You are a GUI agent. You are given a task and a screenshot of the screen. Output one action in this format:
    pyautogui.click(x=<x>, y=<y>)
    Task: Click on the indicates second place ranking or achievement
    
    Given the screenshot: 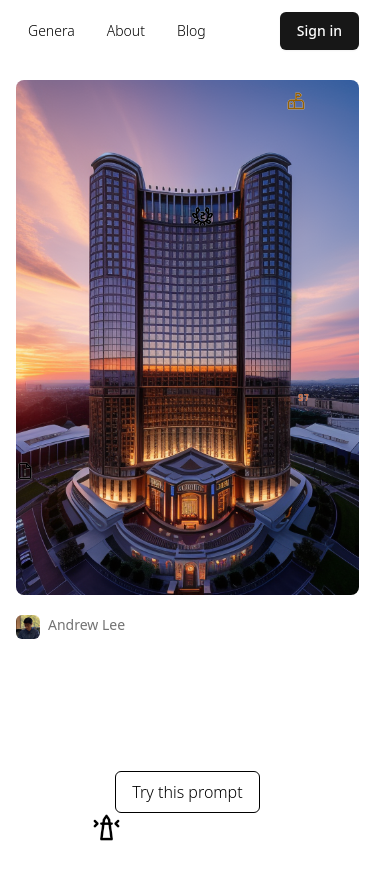 What is the action you would take?
    pyautogui.click(x=202, y=216)
    